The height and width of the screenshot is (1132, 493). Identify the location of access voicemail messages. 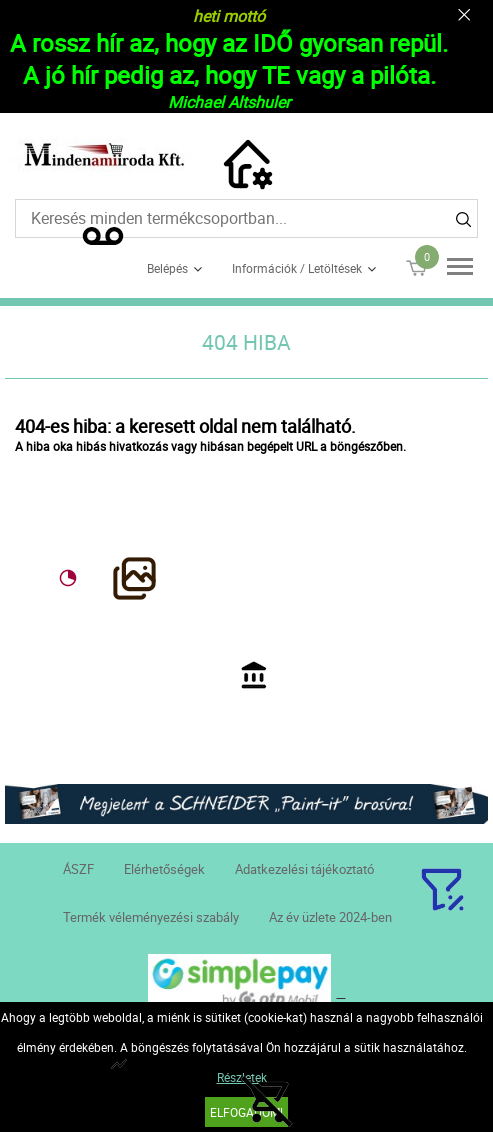
(103, 236).